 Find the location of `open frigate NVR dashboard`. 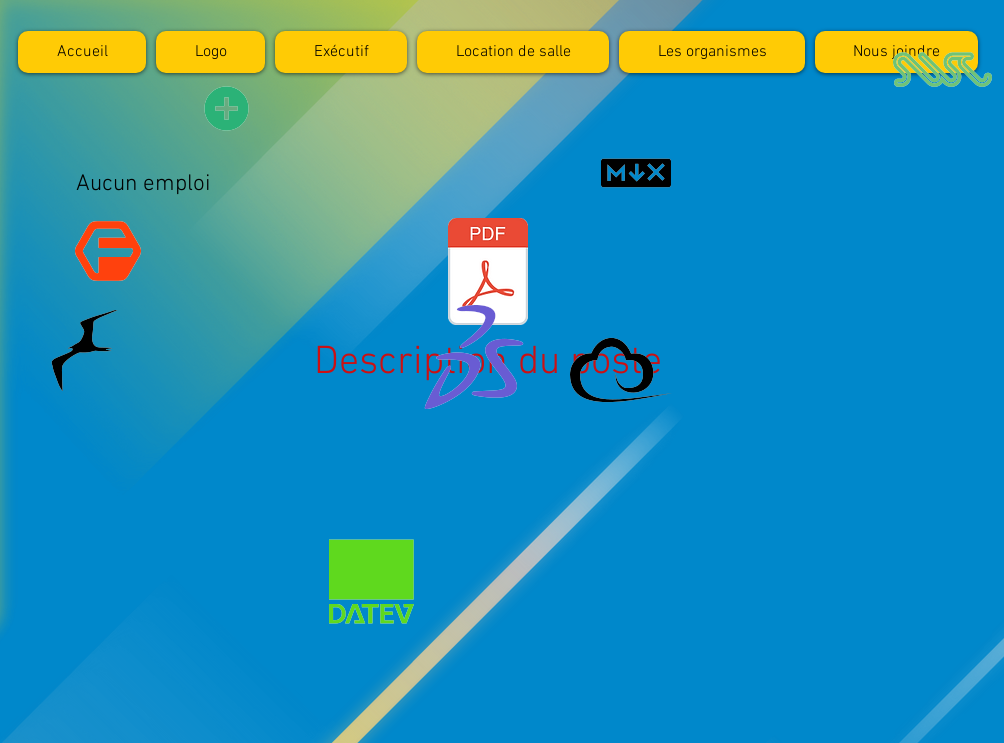

open frigate NVR dashboard is located at coordinates (84, 350).